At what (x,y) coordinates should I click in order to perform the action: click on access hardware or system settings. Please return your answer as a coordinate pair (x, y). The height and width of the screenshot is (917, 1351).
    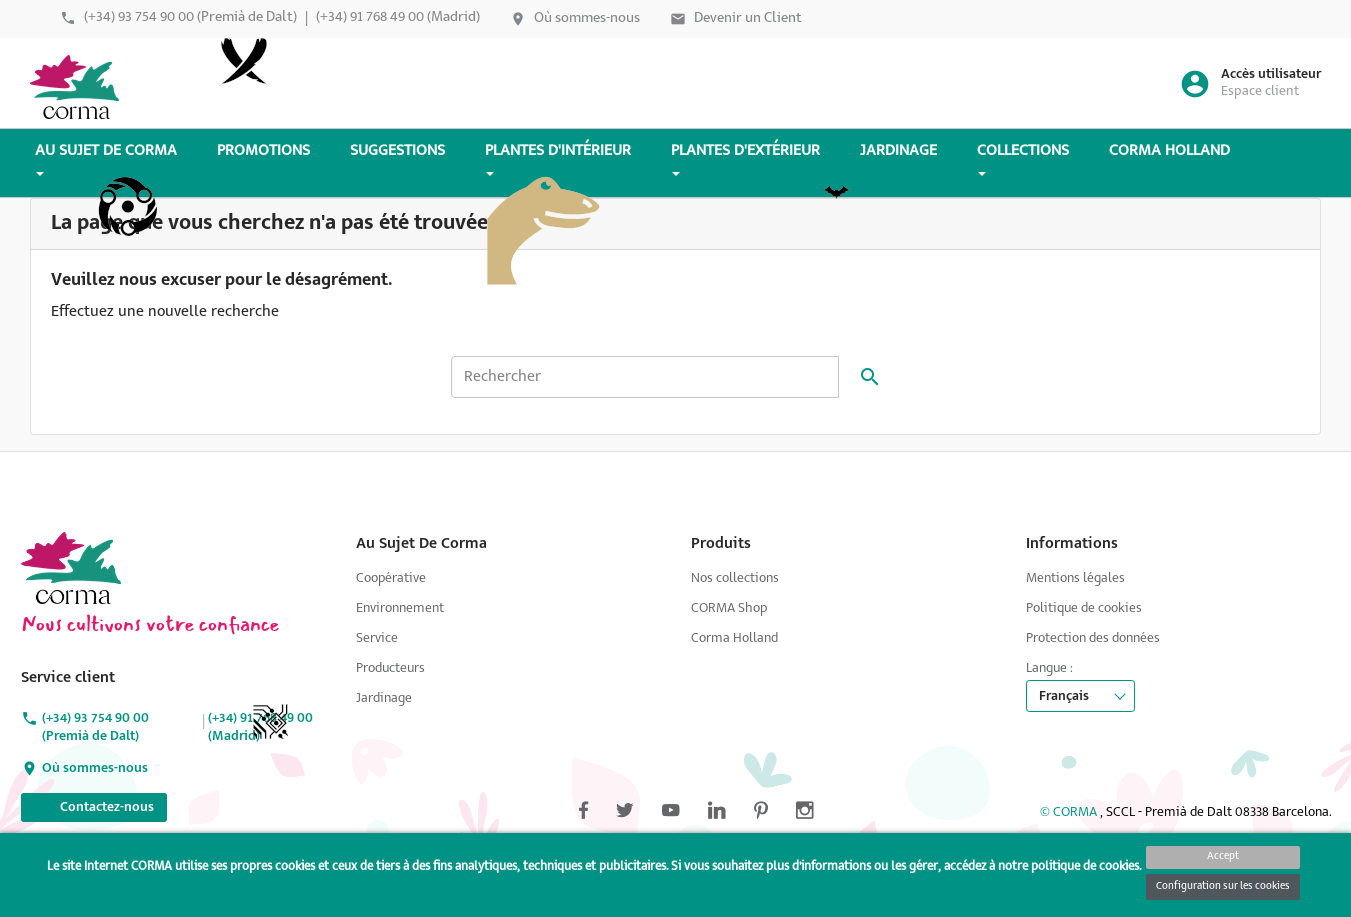
    Looking at the image, I should click on (270, 721).